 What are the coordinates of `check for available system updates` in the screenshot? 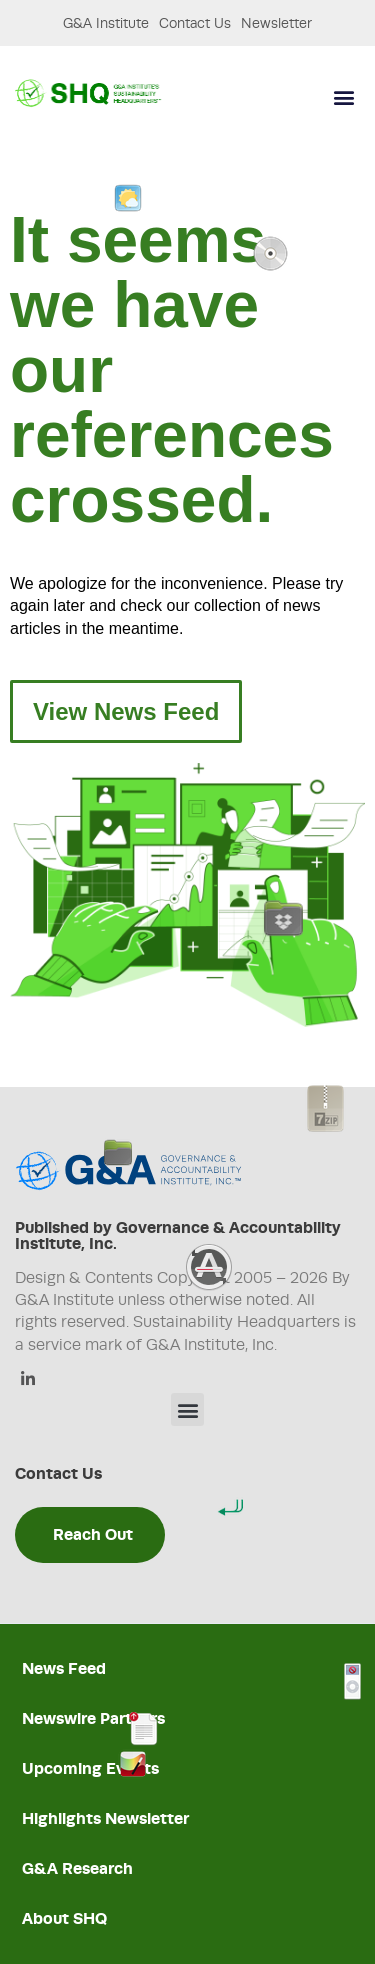 It's located at (209, 1267).